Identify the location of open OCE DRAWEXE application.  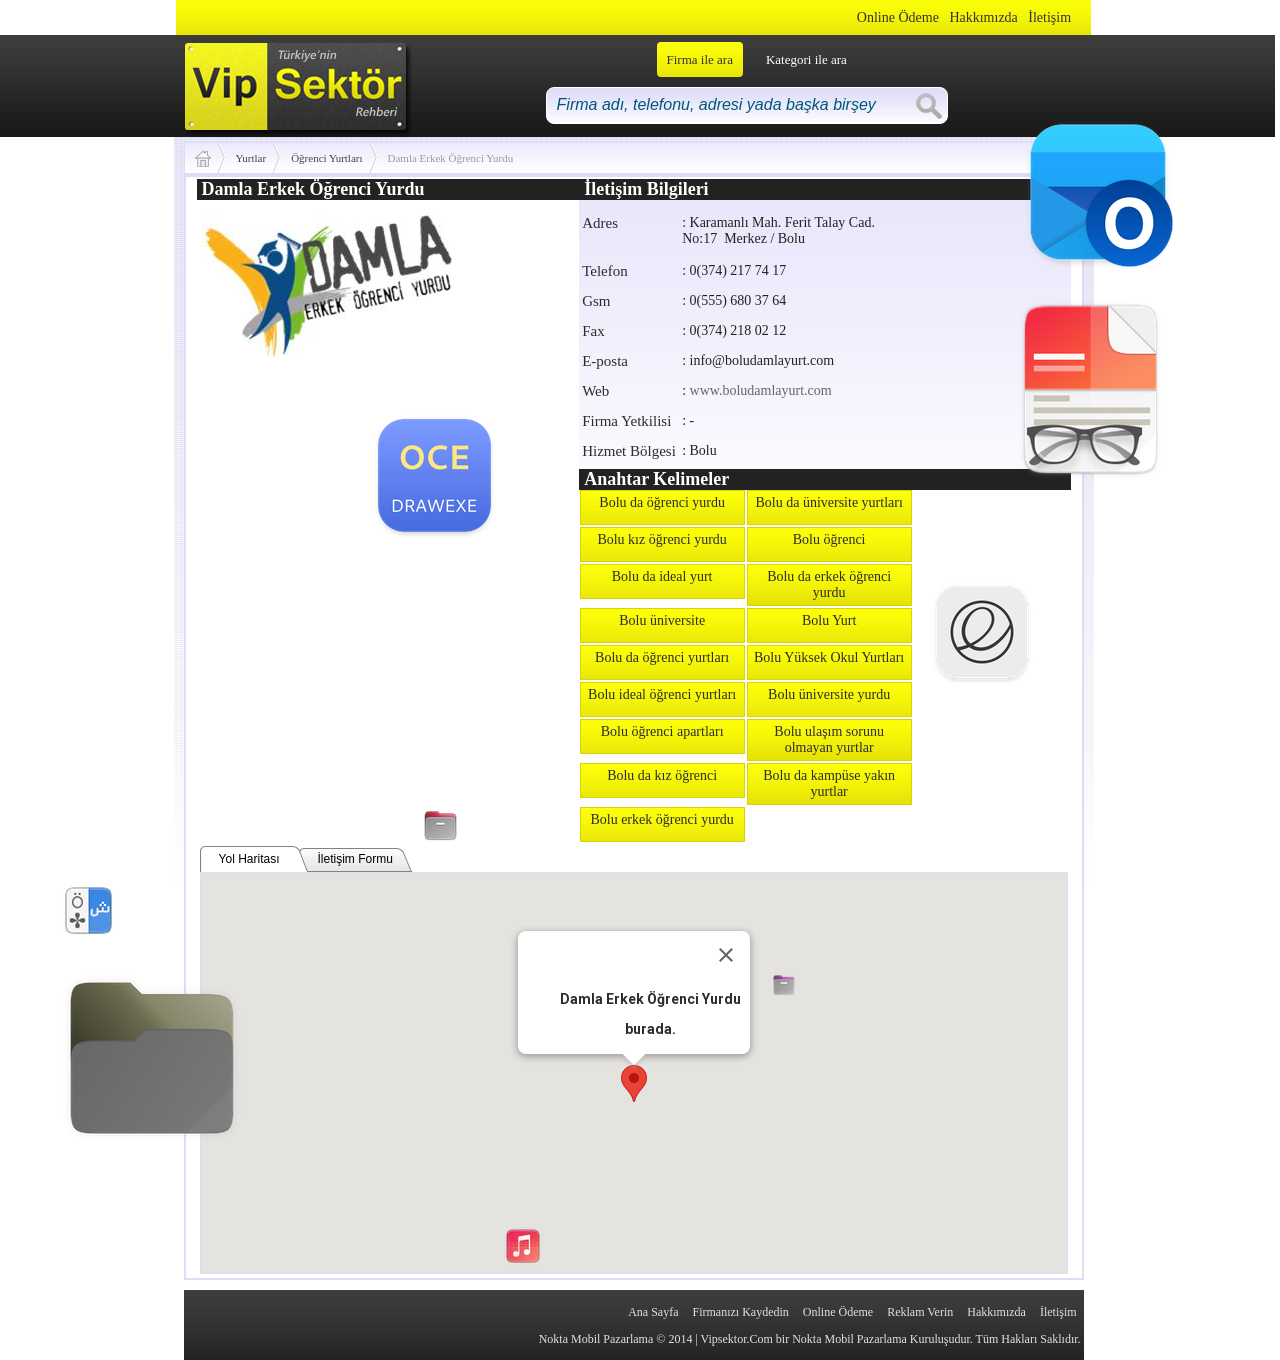
(434, 475).